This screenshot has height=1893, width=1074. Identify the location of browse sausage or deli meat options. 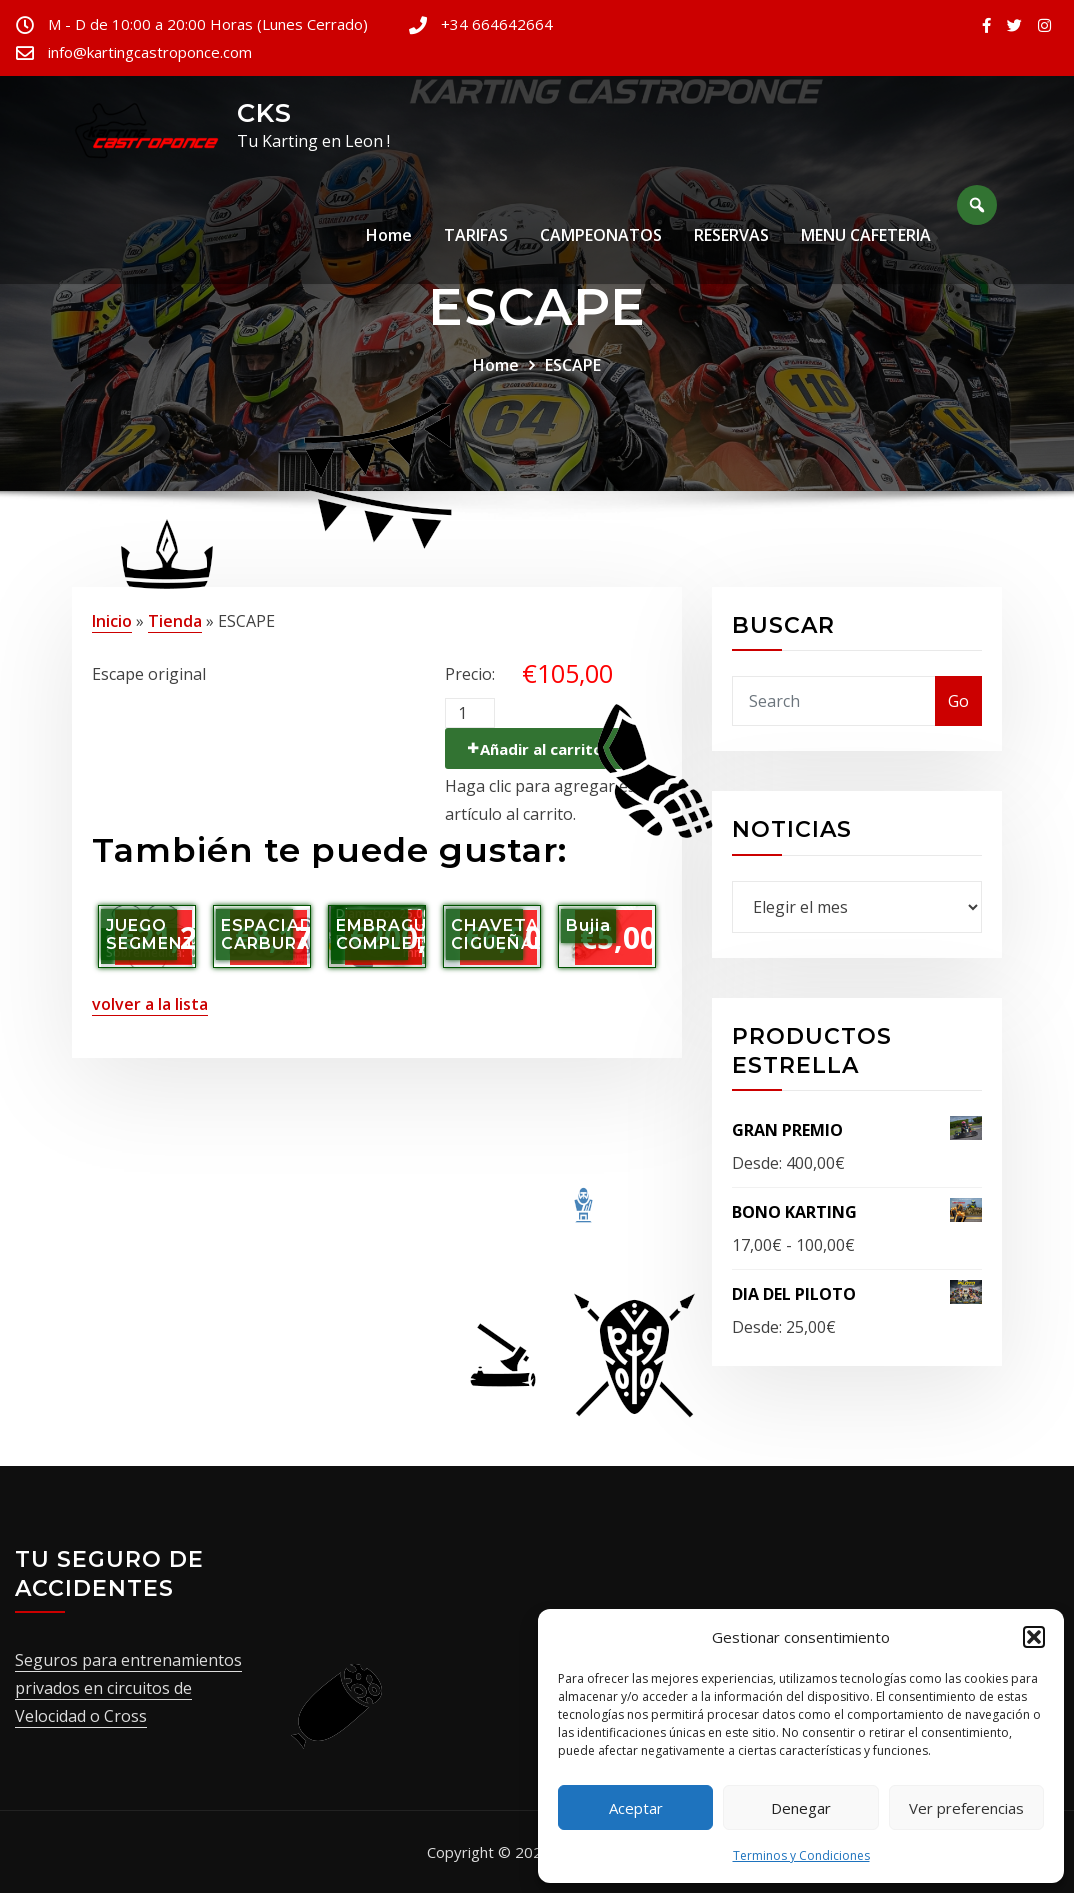
(336, 1706).